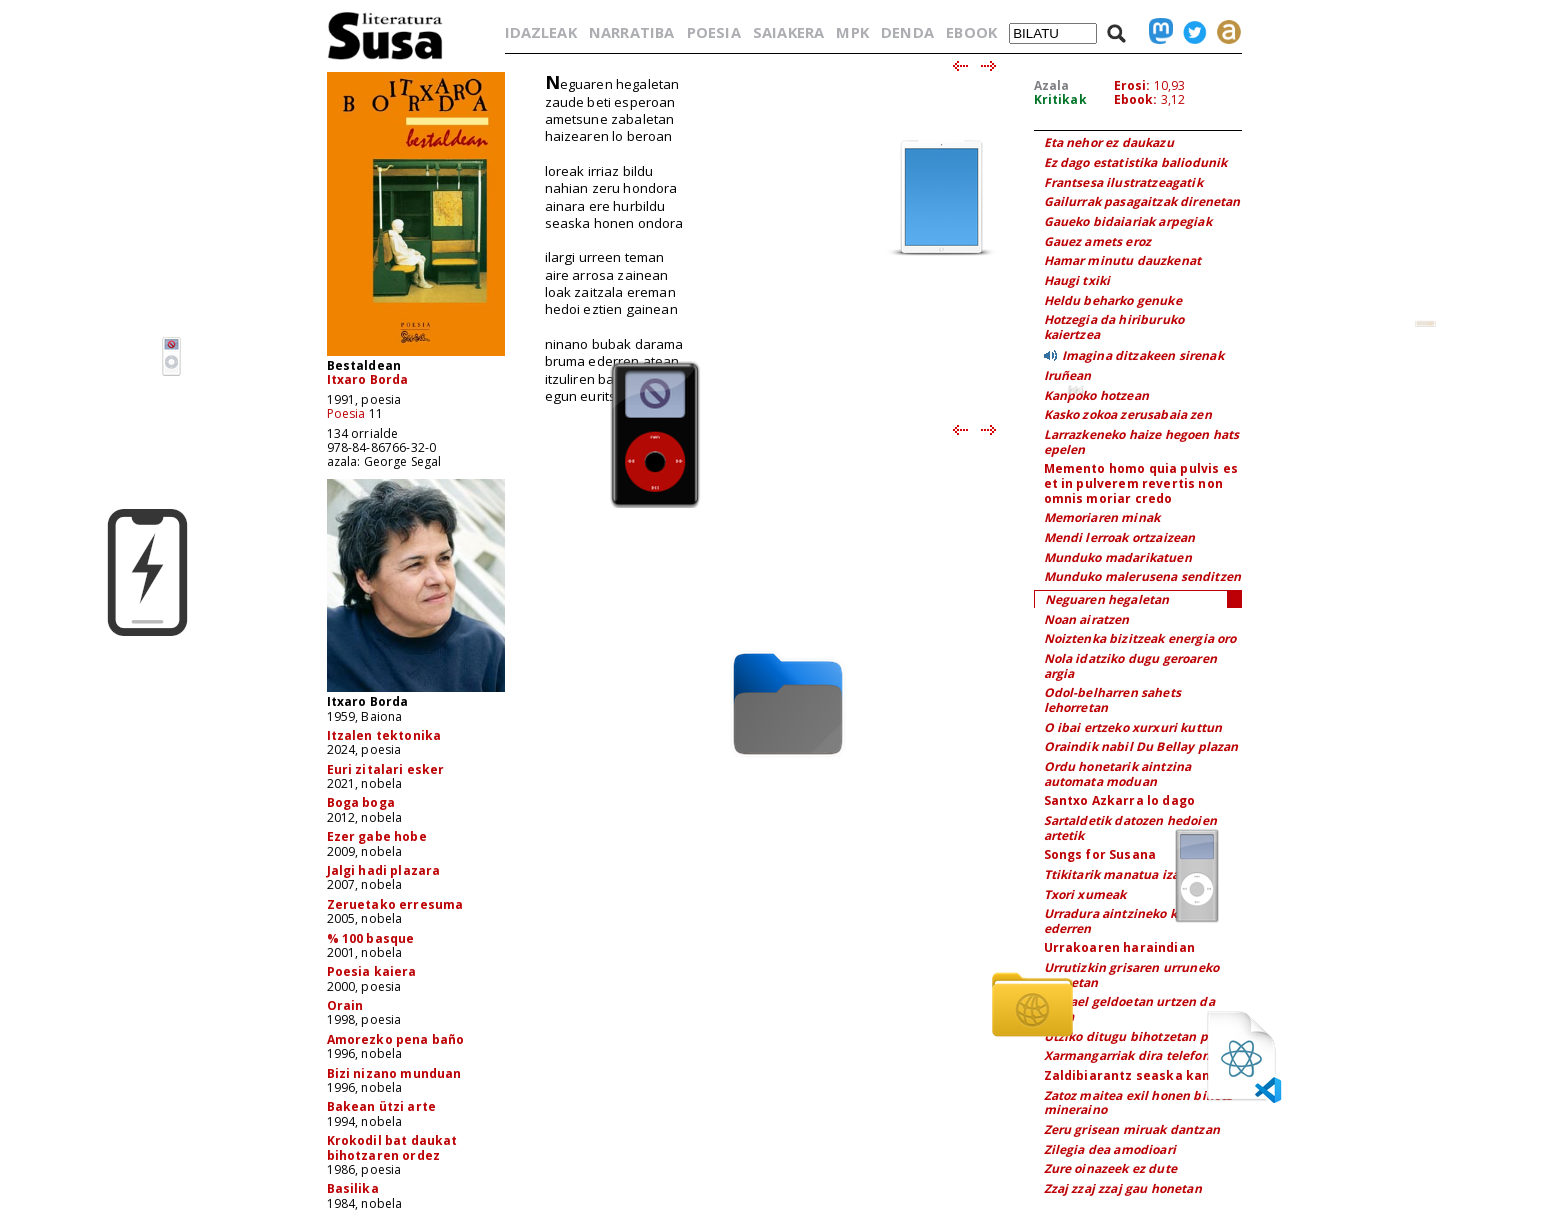 The image size is (1568, 1216). I want to click on iPod device with sync disabled or unavailable, so click(654, 434).